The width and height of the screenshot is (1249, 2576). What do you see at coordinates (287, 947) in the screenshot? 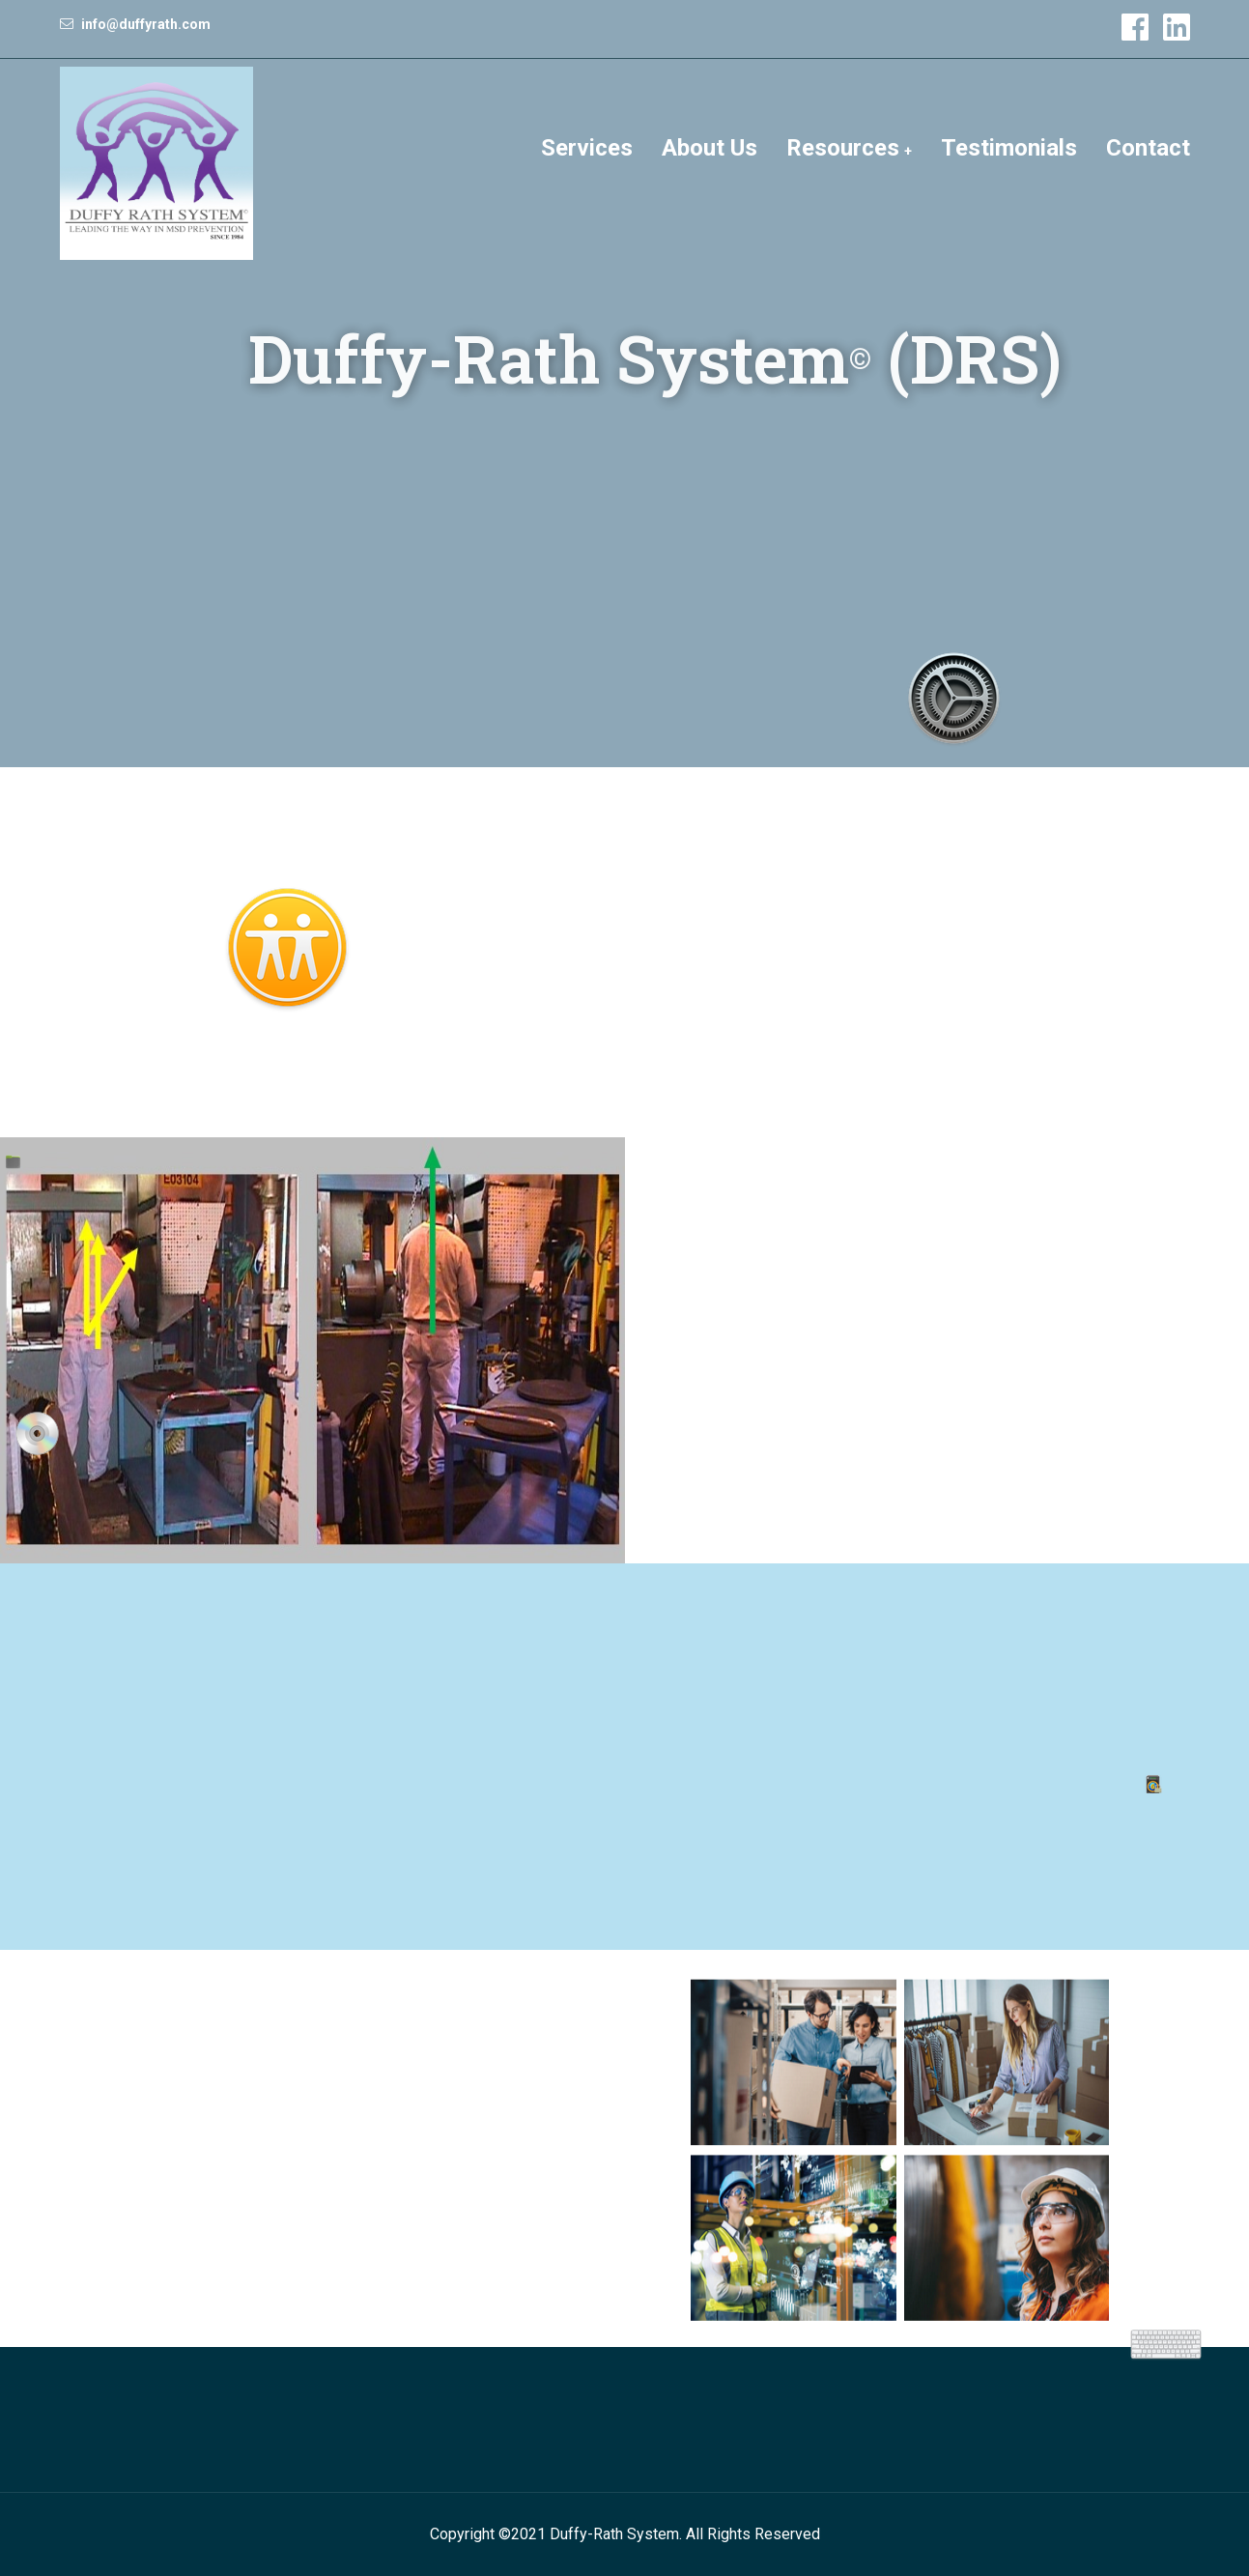
I see `open find my friends` at bounding box center [287, 947].